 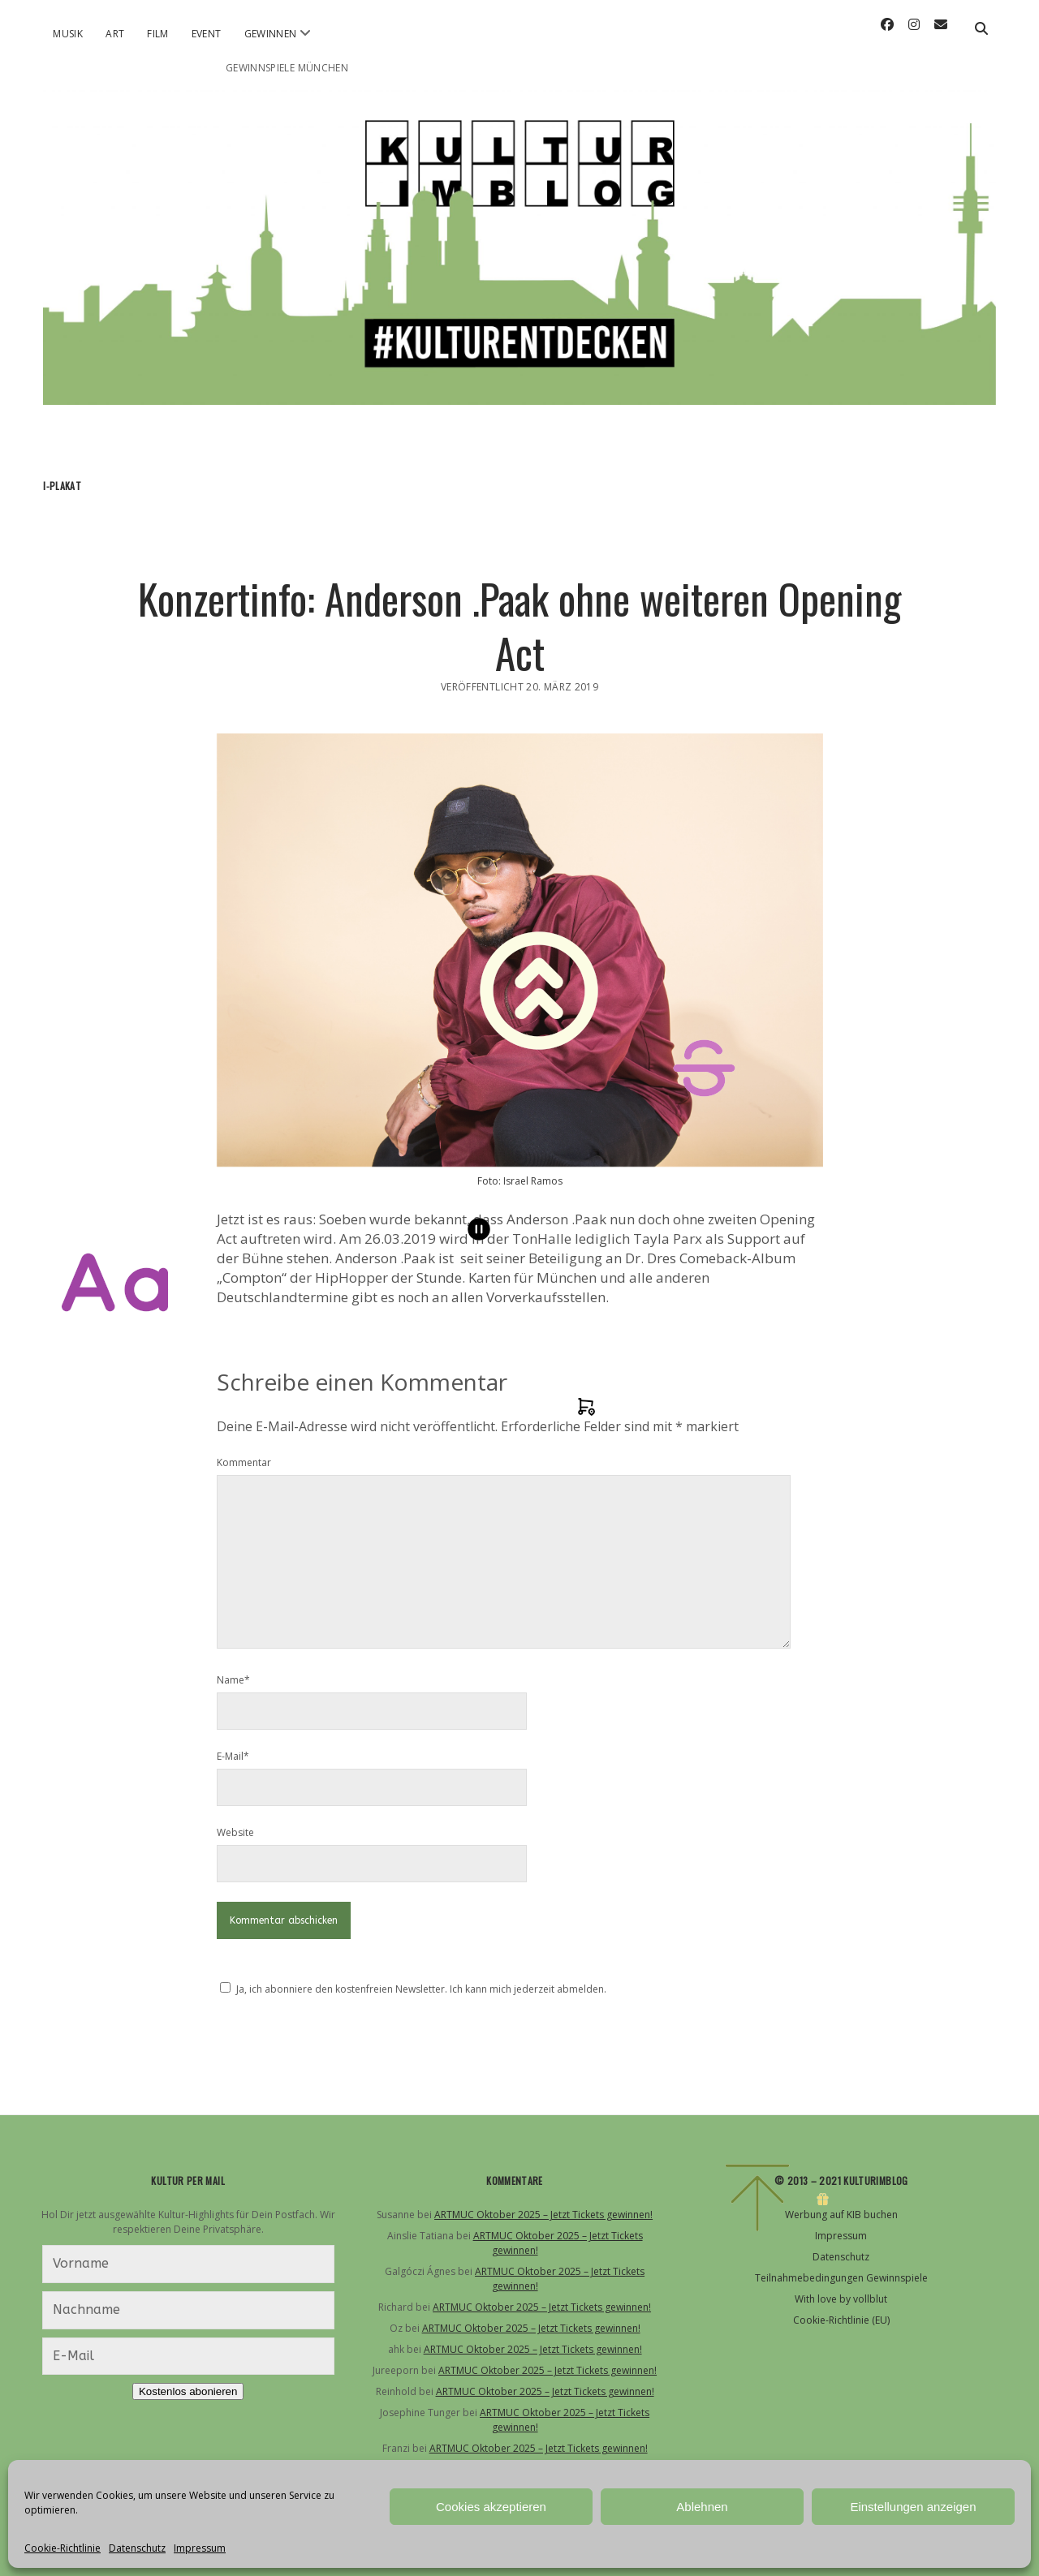 I want to click on pause media playback, so click(x=479, y=1229).